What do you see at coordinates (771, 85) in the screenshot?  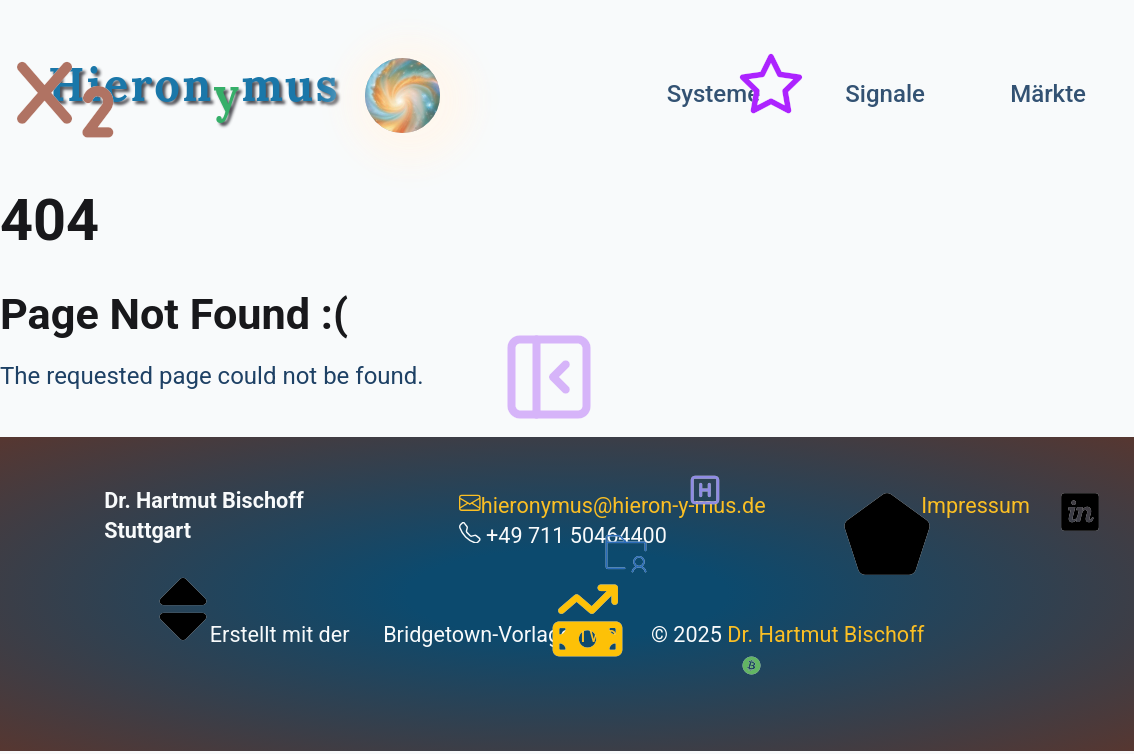 I see `add to favorites` at bounding box center [771, 85].